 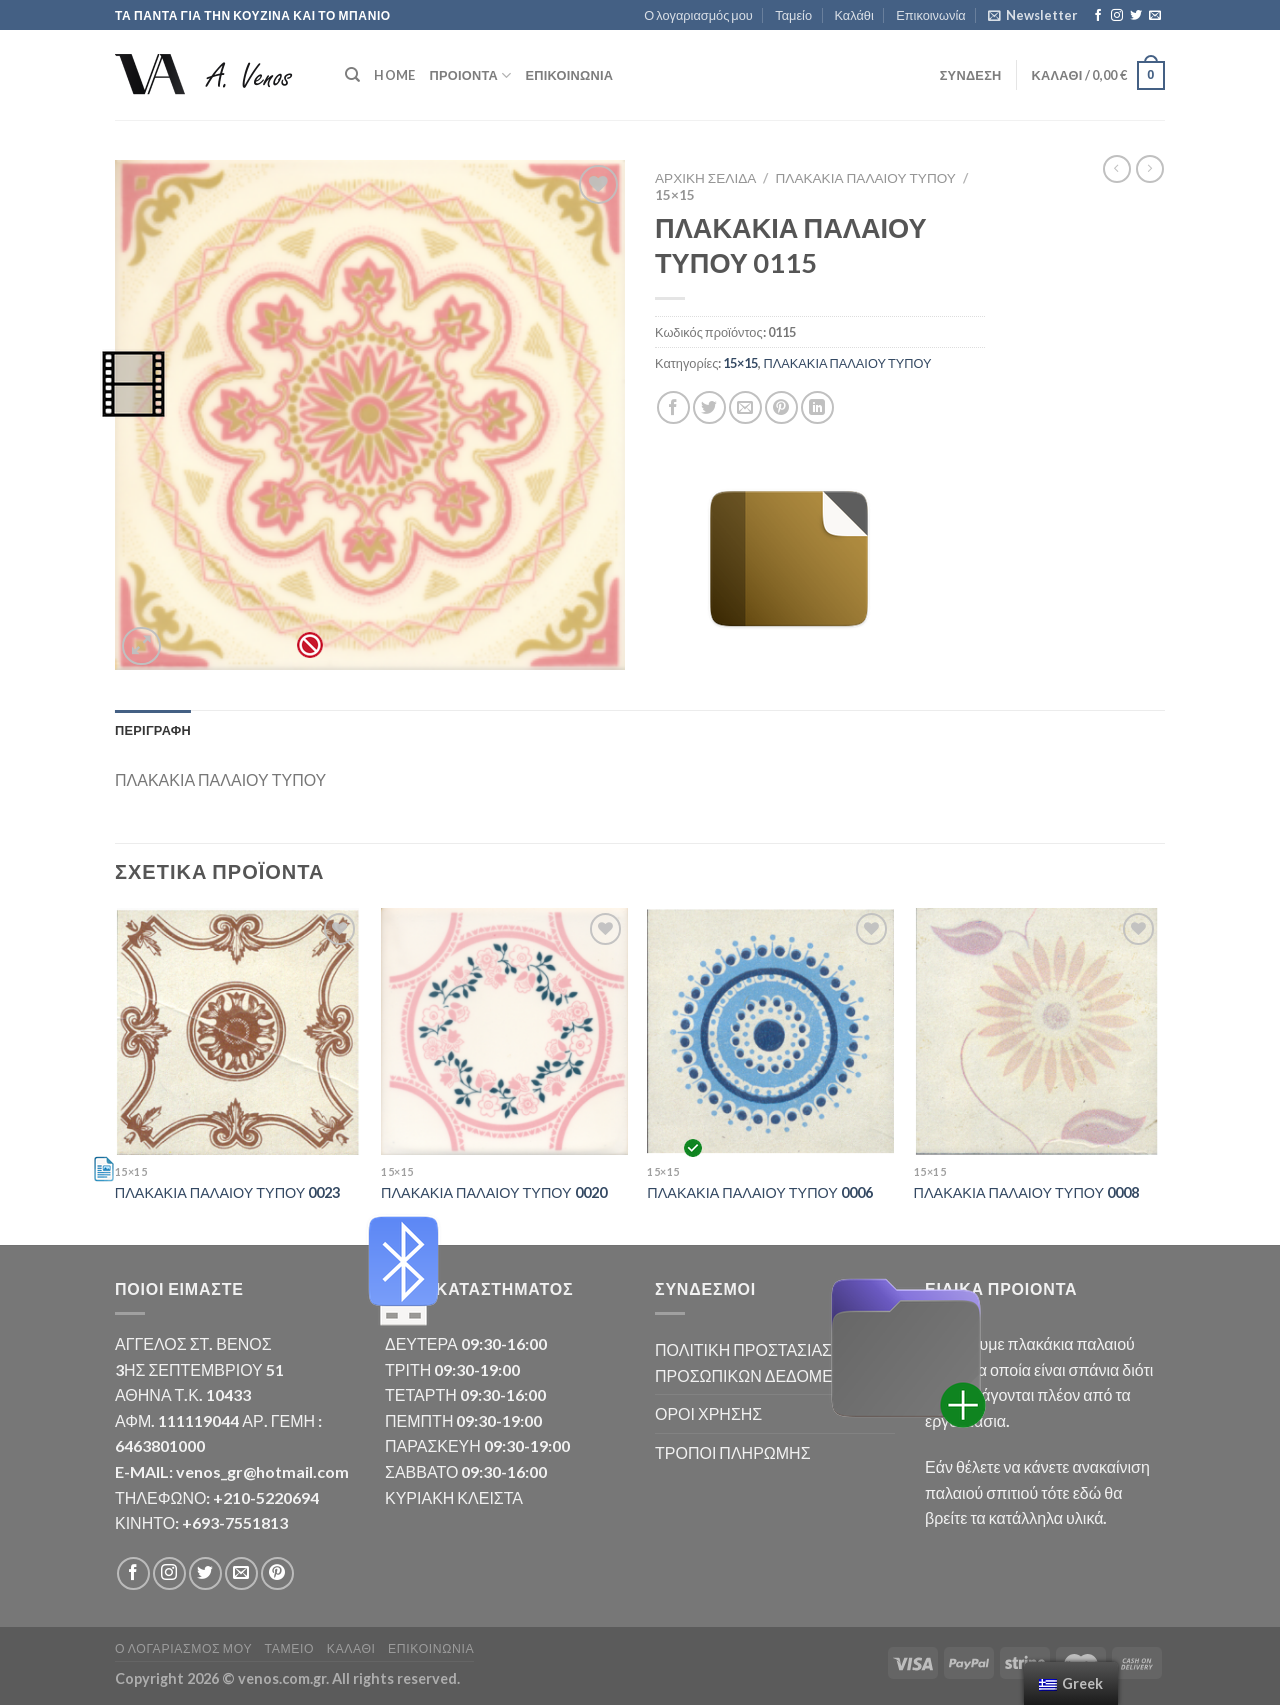 I want to click on confirm or accept an action, so click(x=693, y=1148).